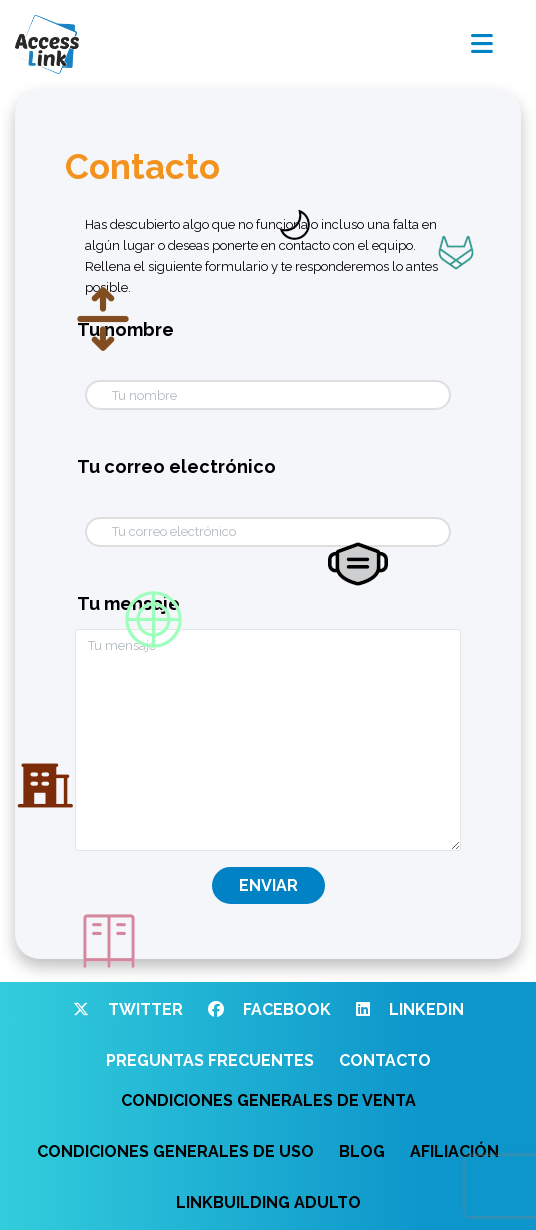 The width and height of the screenshot is (536, 1230). I want to click on expand content vertically, so click(103, 319).